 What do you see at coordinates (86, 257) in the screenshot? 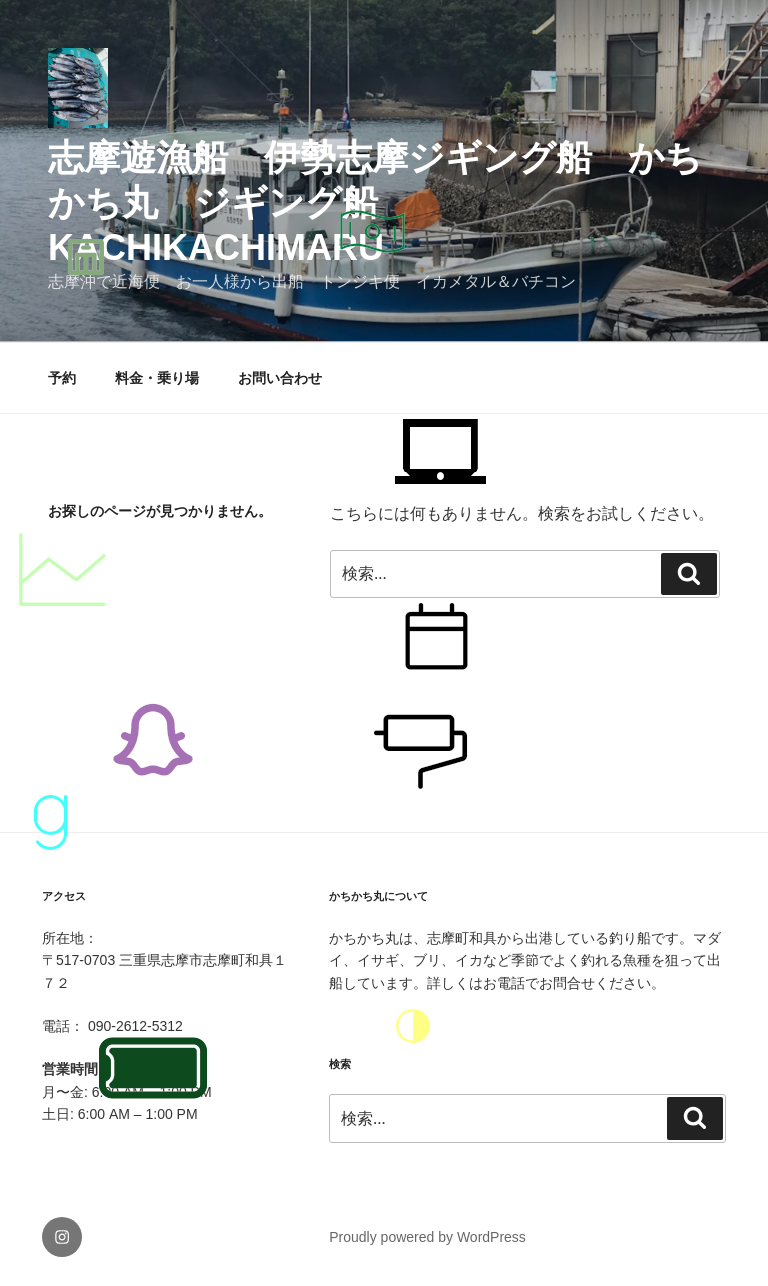
I see `indicates elevator access or location` at bounding box center [86, 257].